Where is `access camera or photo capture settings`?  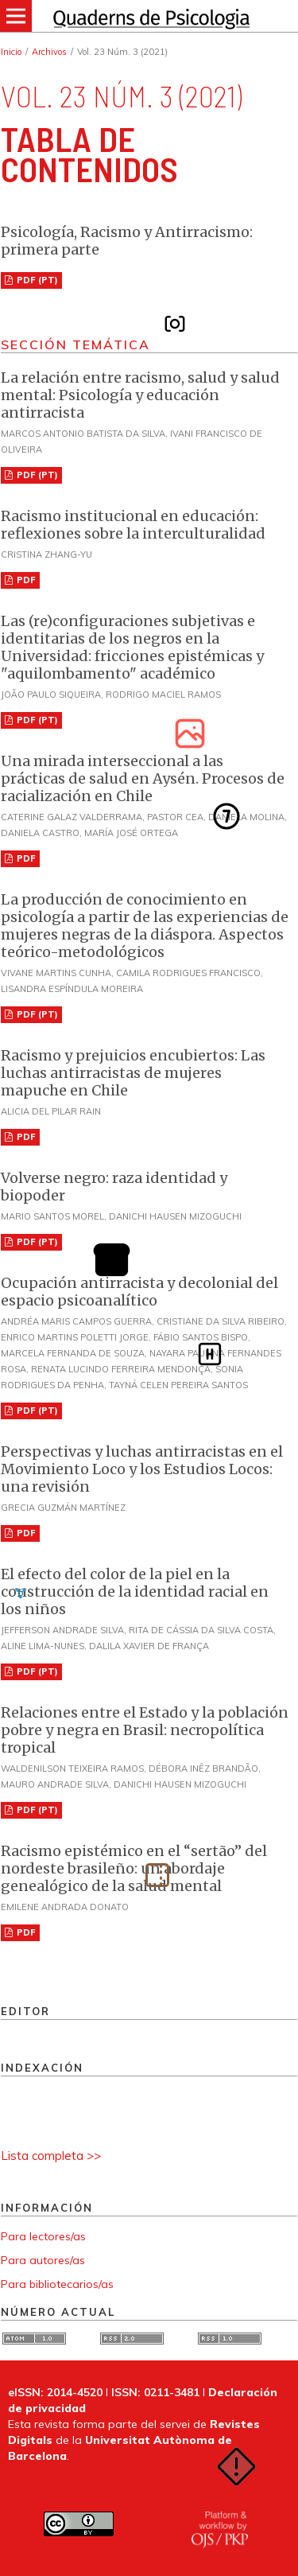 access camera or photo capture settings is located at coordinates (175, 324).